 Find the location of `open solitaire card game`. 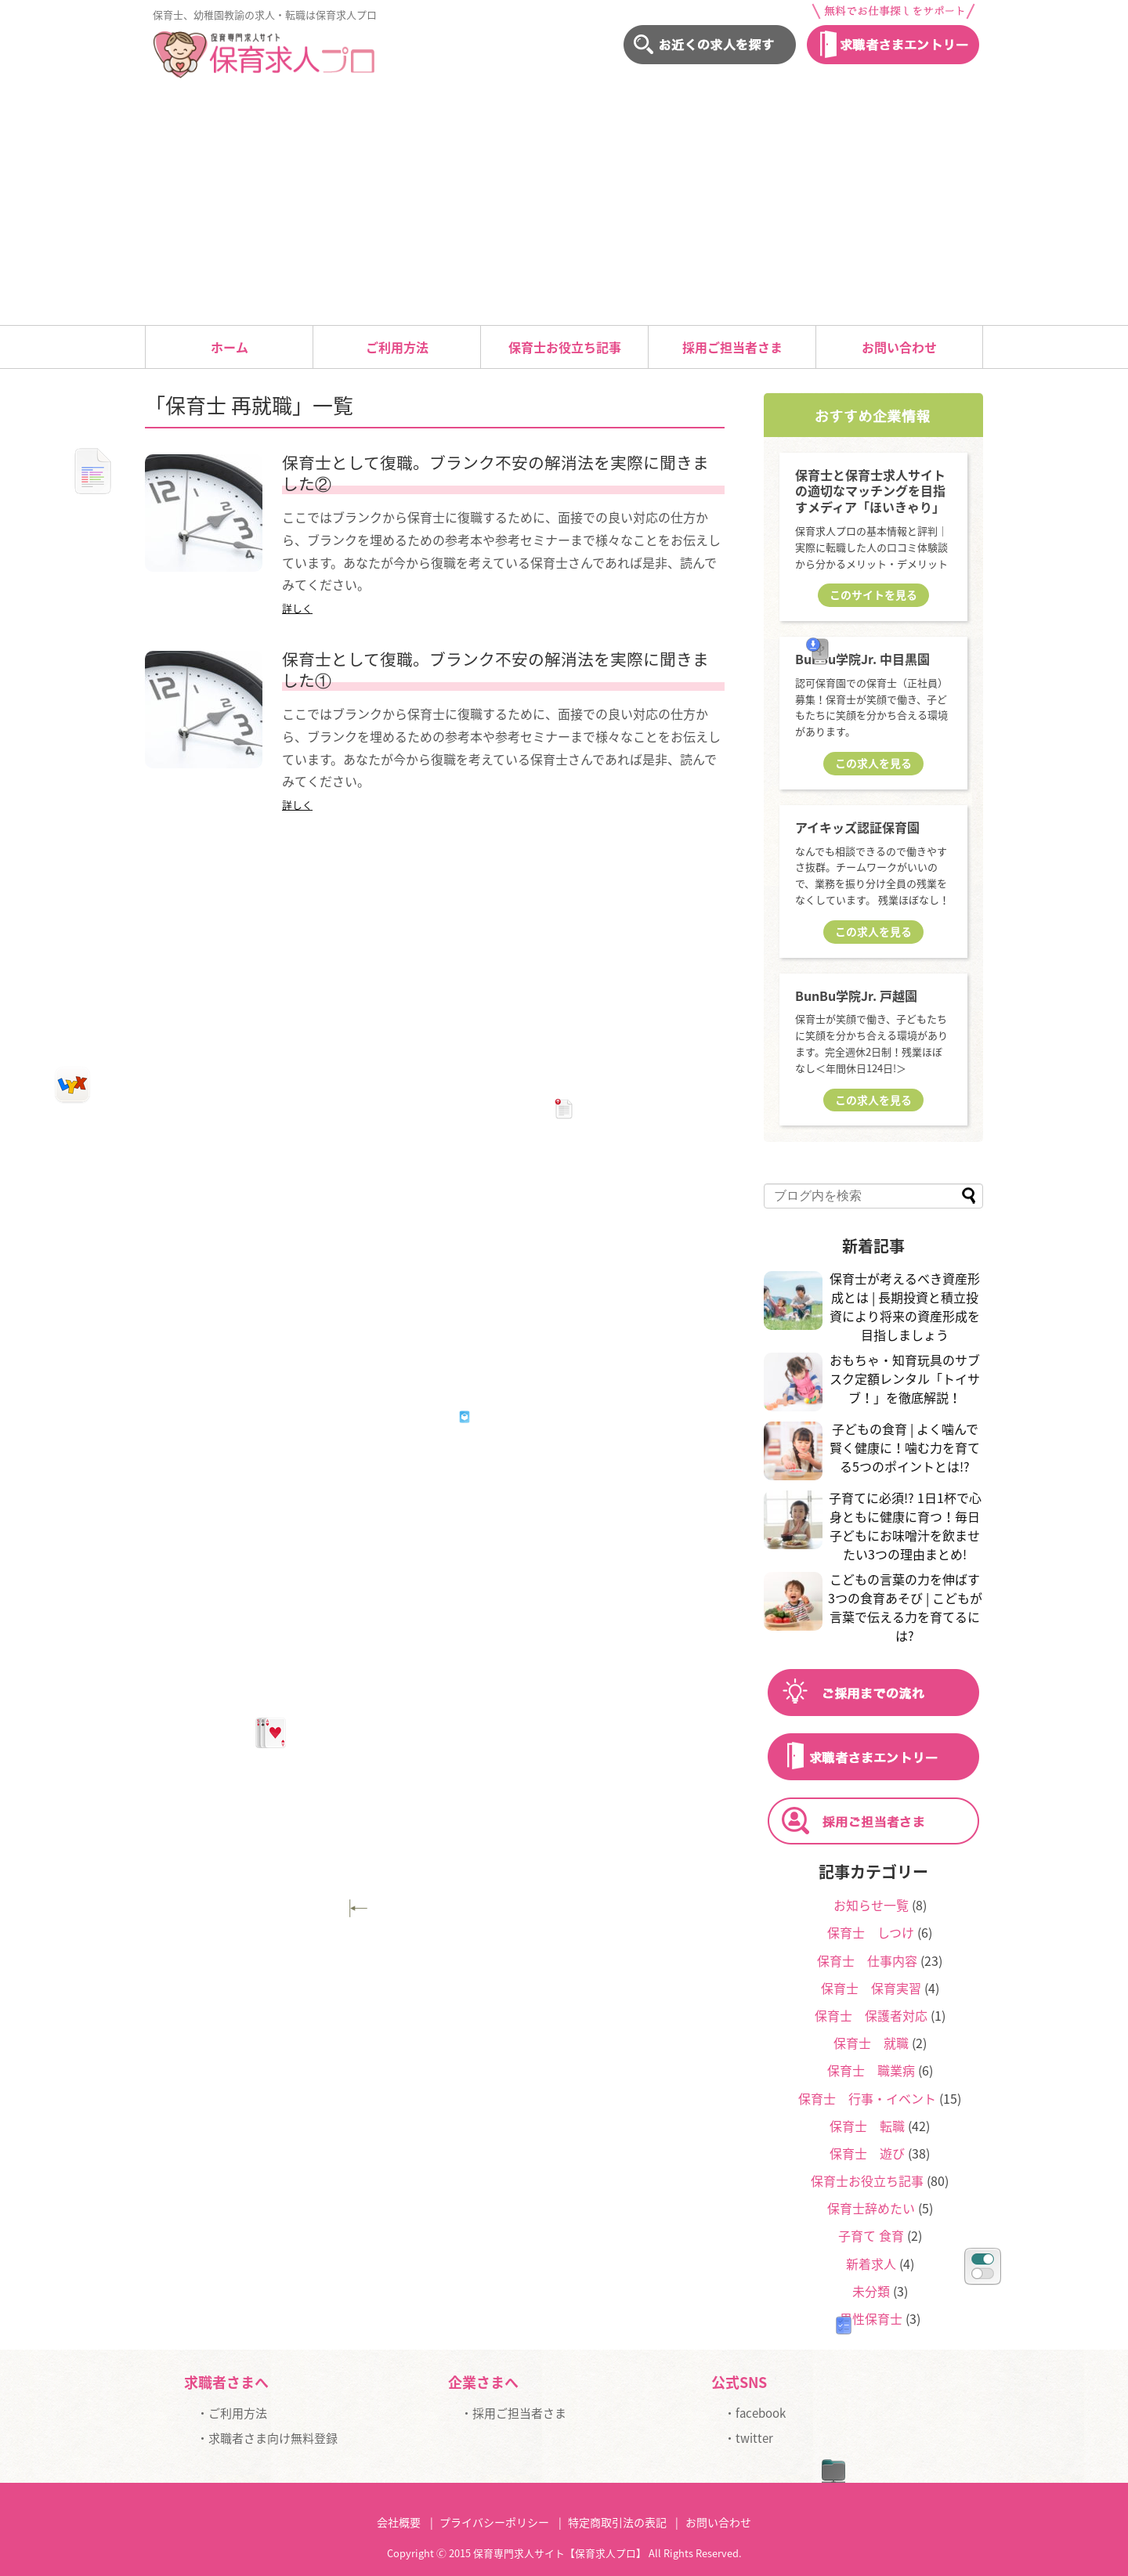

open solitaire card game is located at coordinates (270, 1732).